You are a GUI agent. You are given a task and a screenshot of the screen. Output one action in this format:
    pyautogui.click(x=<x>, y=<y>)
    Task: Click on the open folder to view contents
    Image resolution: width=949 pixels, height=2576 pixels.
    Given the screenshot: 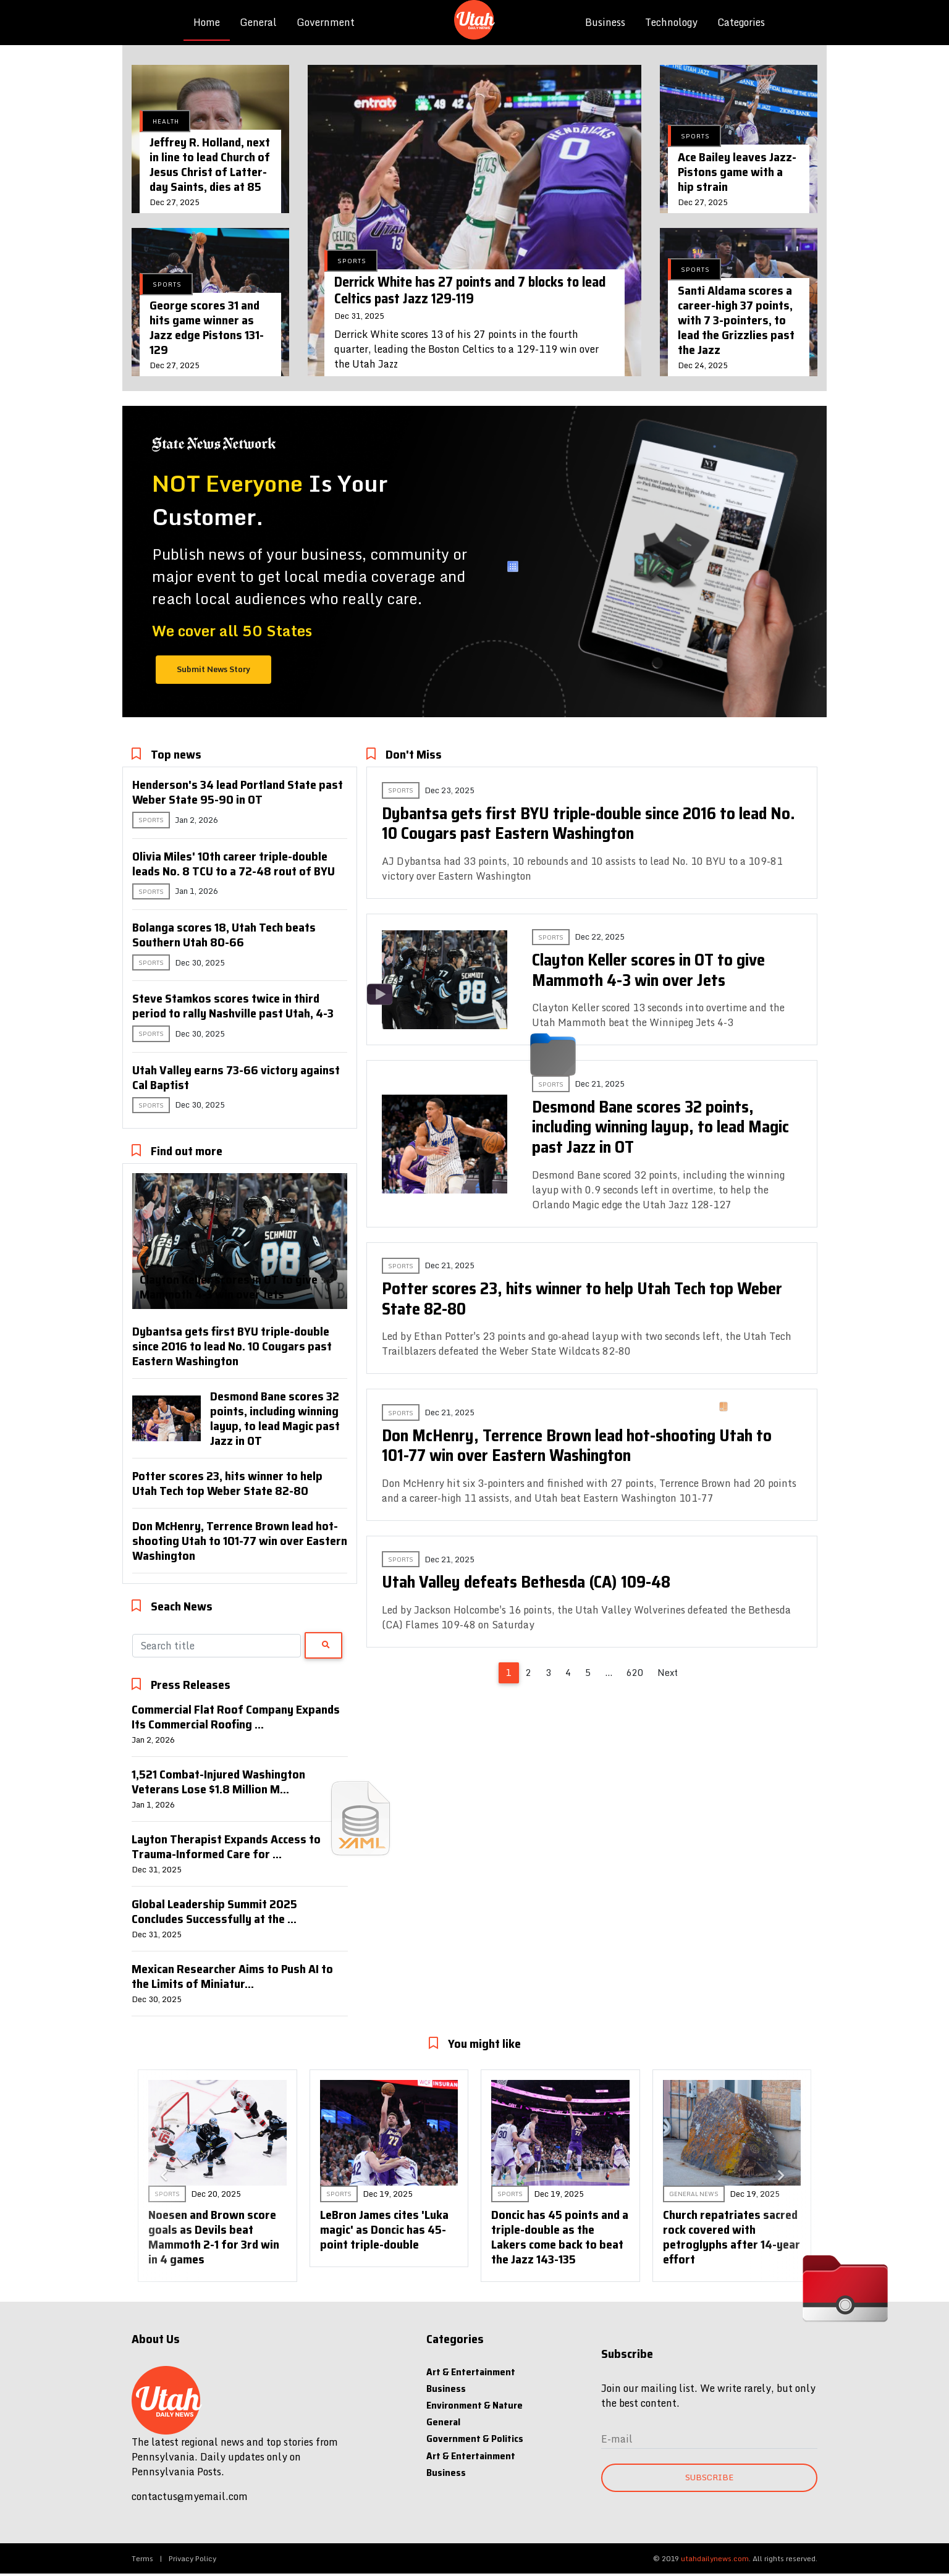 What is the action you would take?
    pyautogui.click(x=553, y=1054)
    